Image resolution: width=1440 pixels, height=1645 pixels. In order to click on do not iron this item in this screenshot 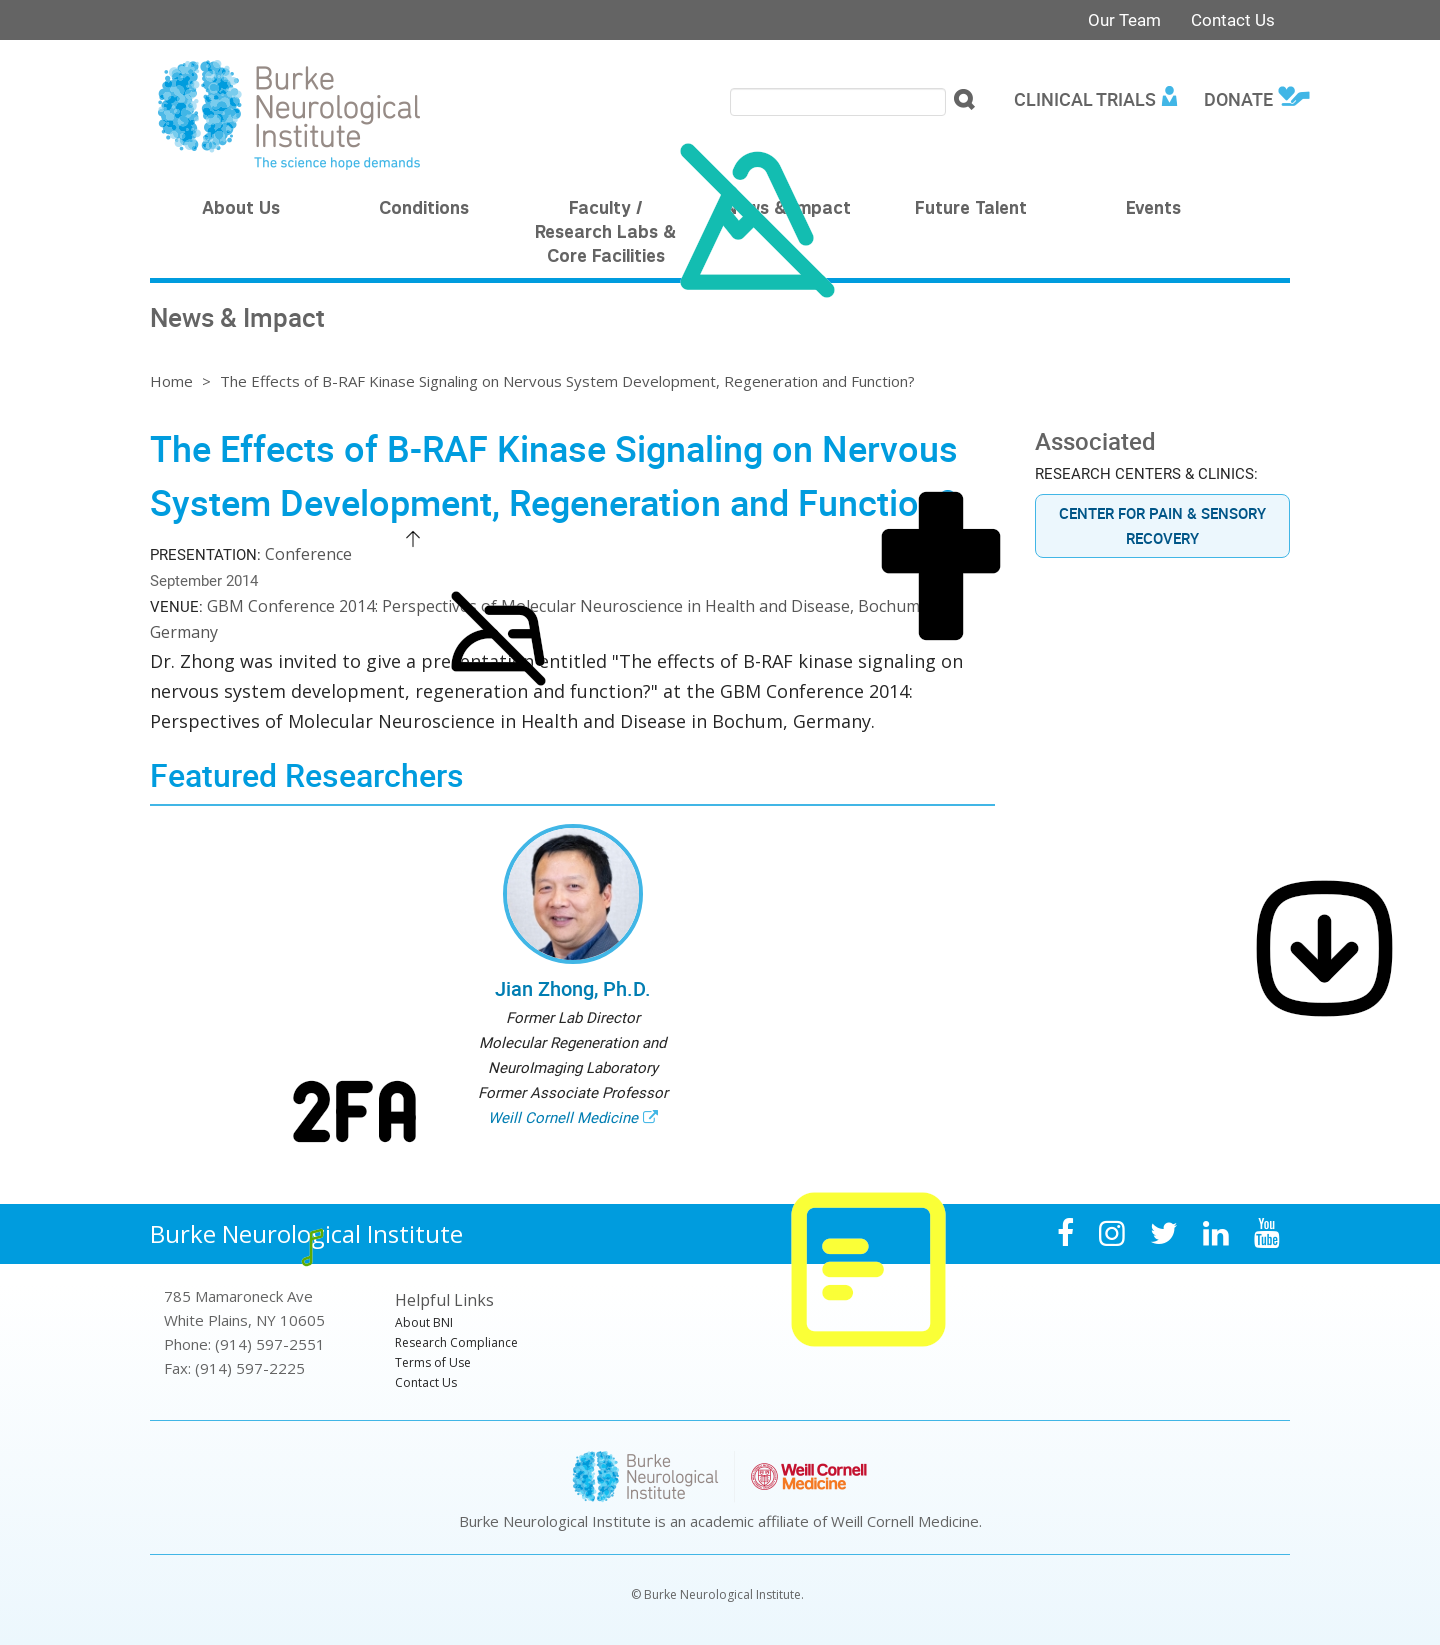, I will do `click(498, 638)`.